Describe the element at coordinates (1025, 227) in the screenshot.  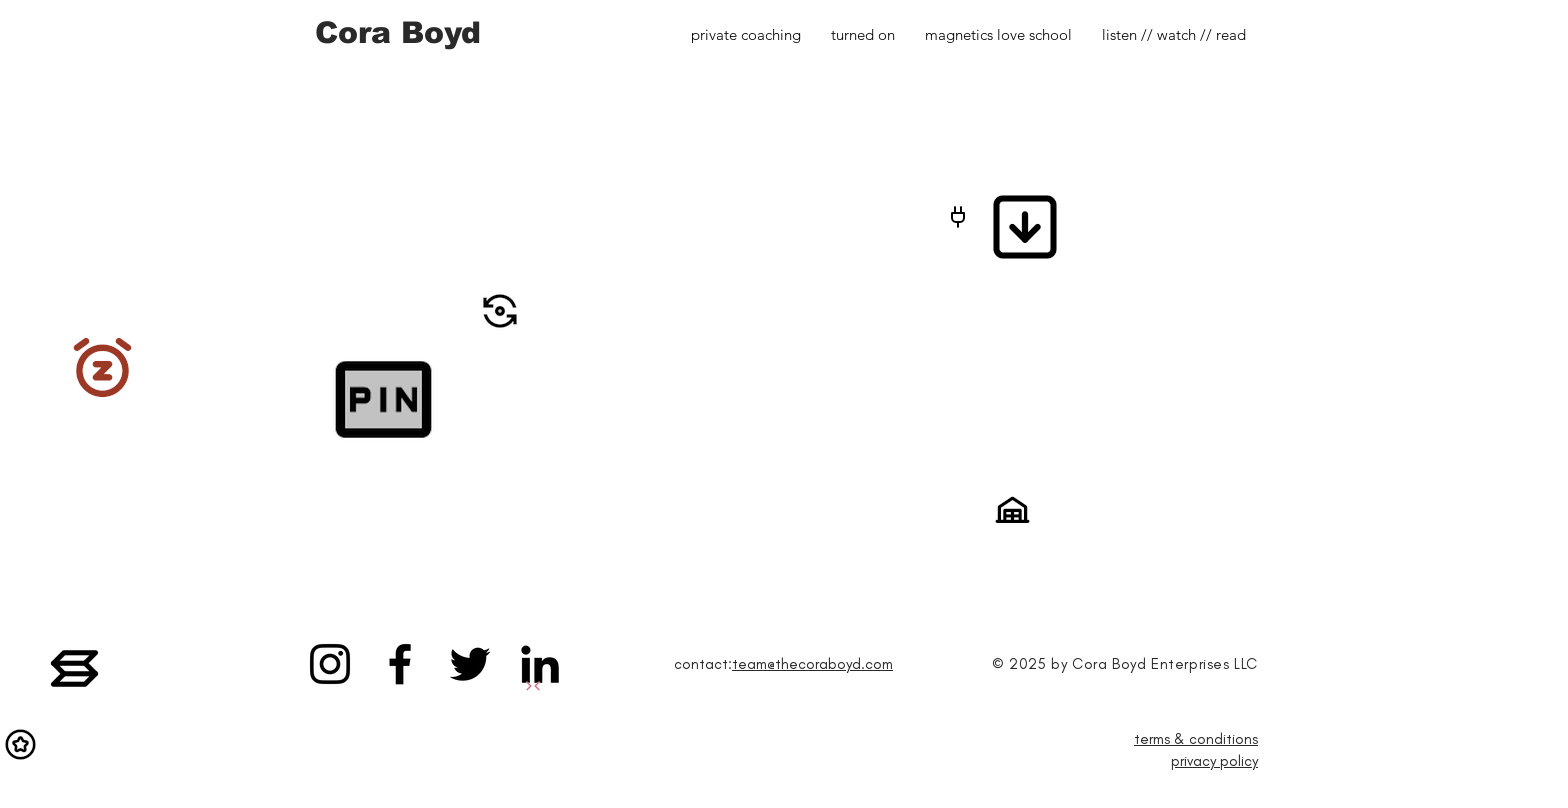
I see `download file or content` at that location.